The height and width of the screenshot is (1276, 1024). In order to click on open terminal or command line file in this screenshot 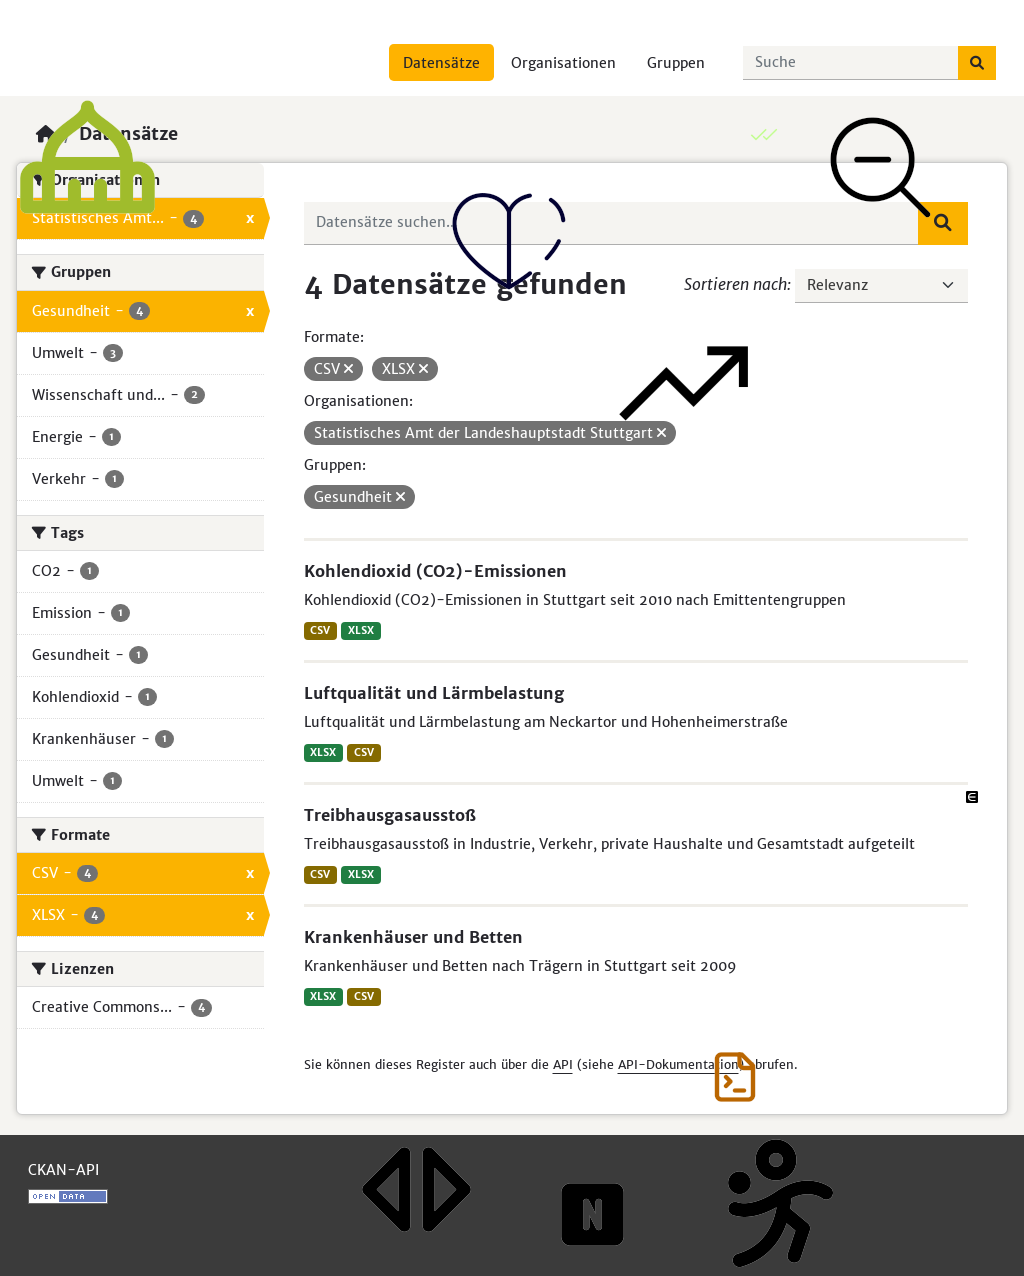, I will do `click(735, 1077)`.